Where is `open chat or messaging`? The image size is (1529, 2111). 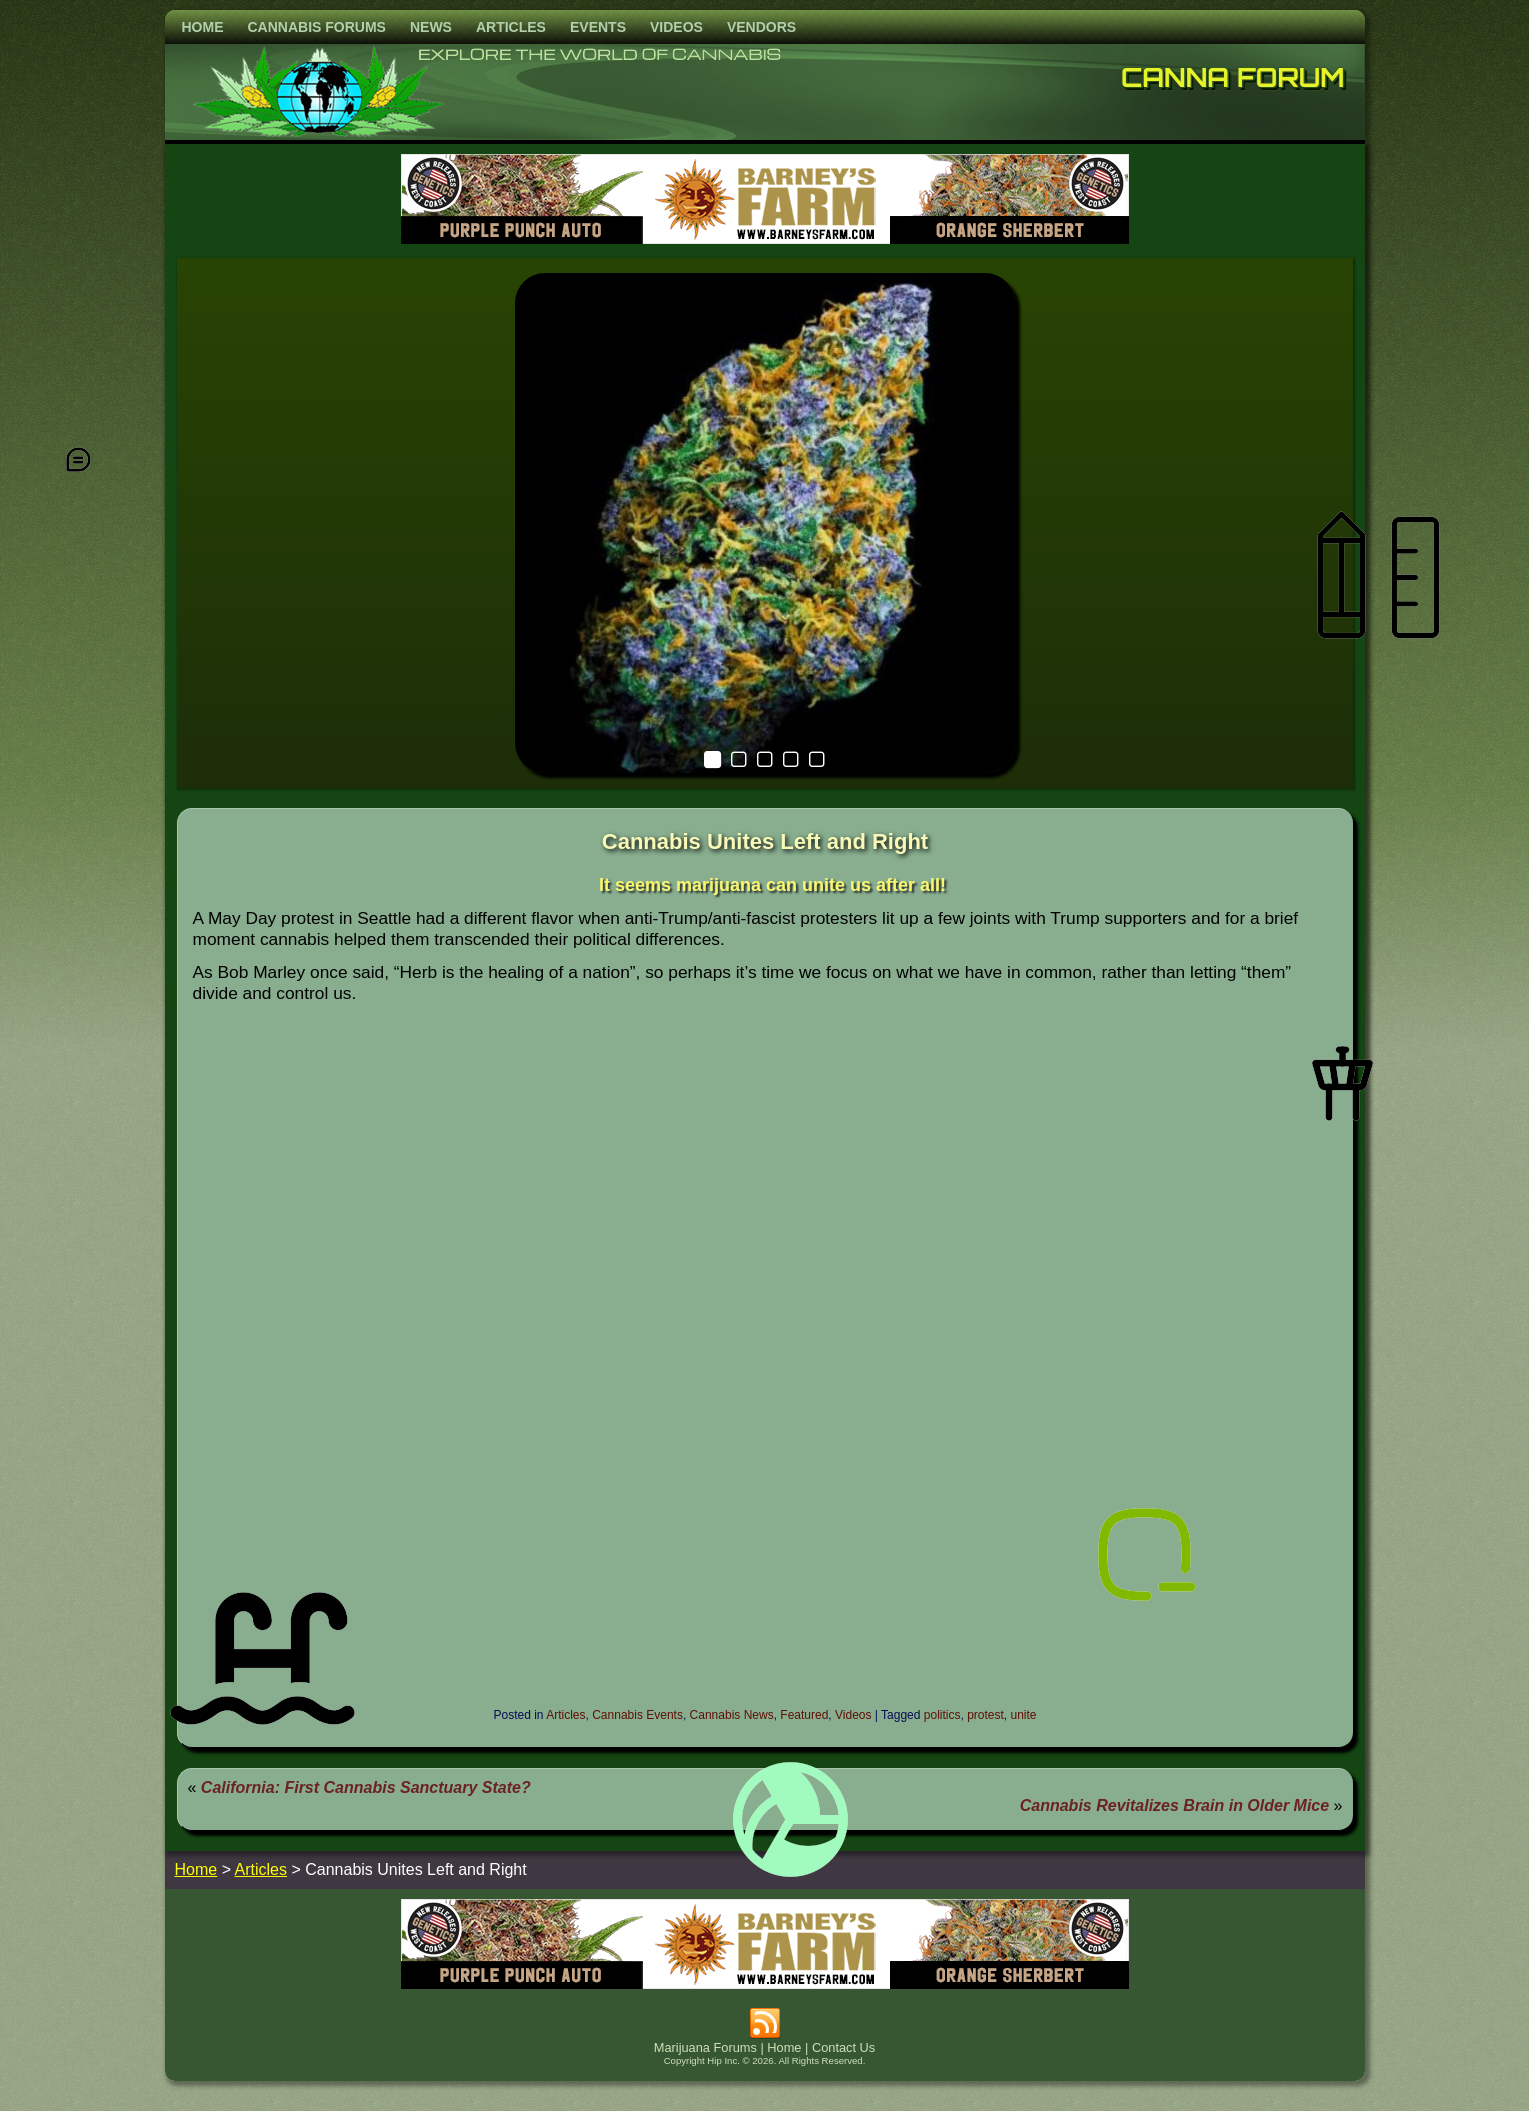
open chat or messaging is located at coordinates (78, 460).